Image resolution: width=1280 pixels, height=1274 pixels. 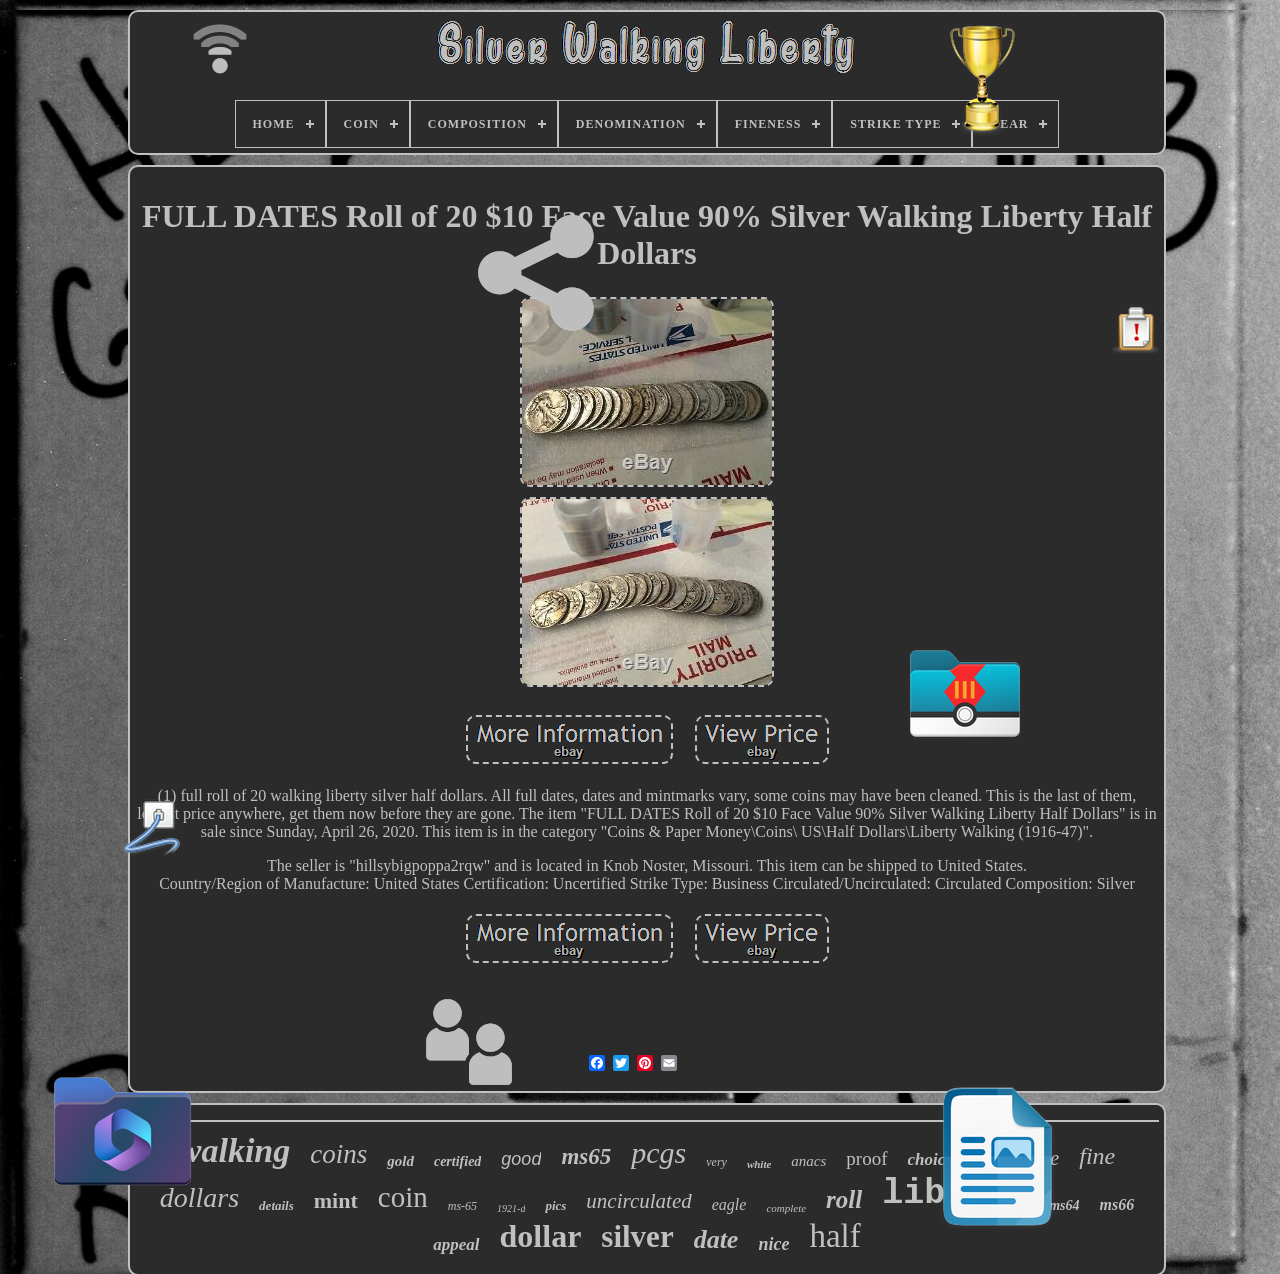 I want to click on indicates a gold-level achievement or first place ranking, so click(x=985, y=78).